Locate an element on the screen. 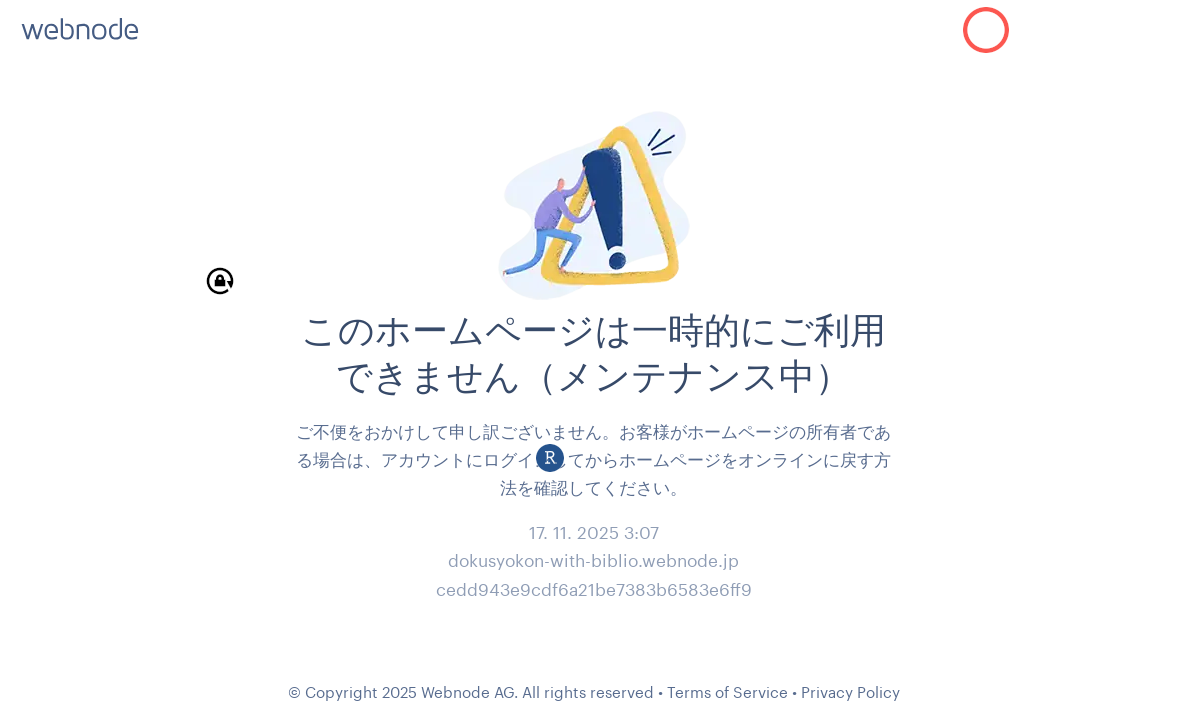 This screenshot has width=1187, height=720. open RStudio IDE application is located at coordinates (550, 458).